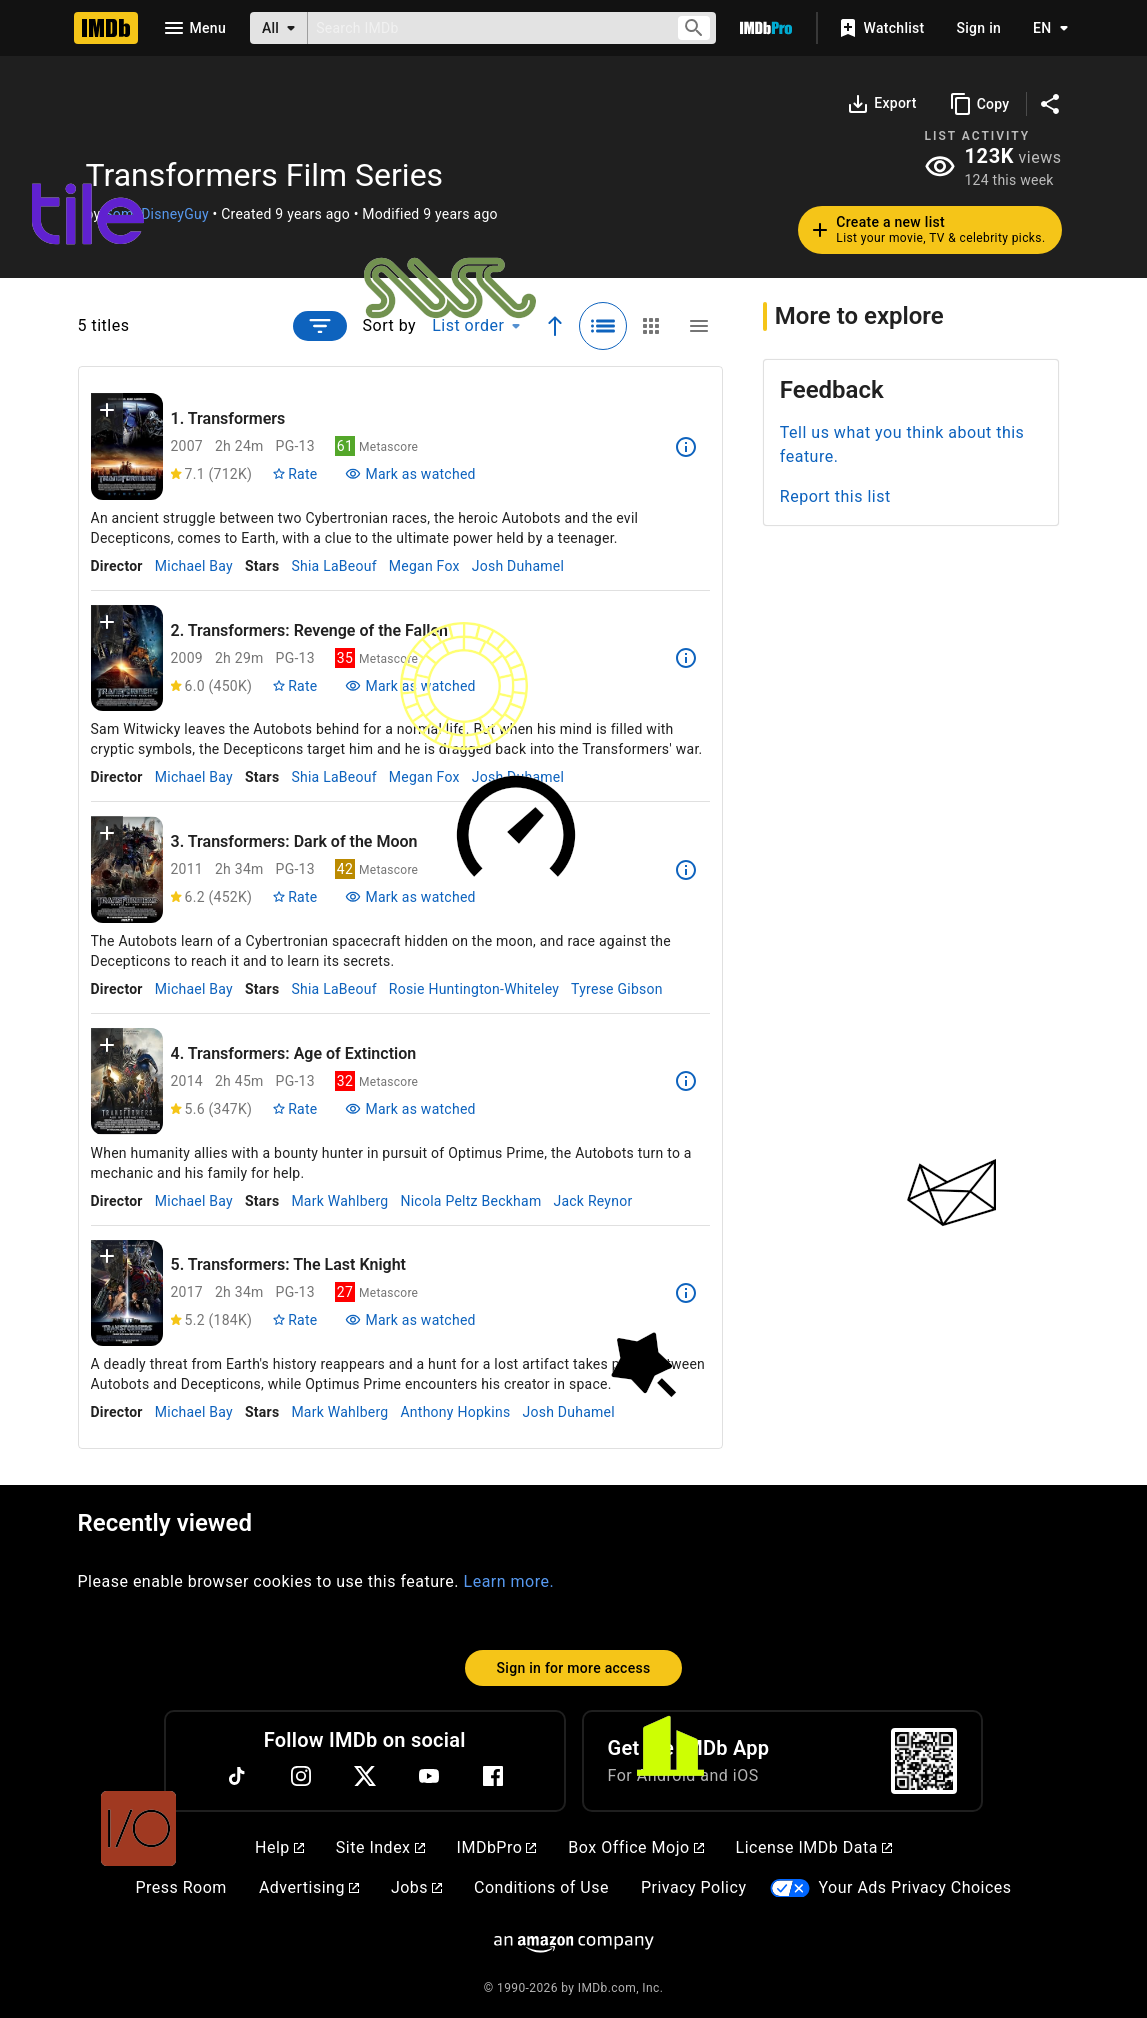 This screenshot has width=1147, height=2018. I want to click on view company or business profile, so click(670, 1748).